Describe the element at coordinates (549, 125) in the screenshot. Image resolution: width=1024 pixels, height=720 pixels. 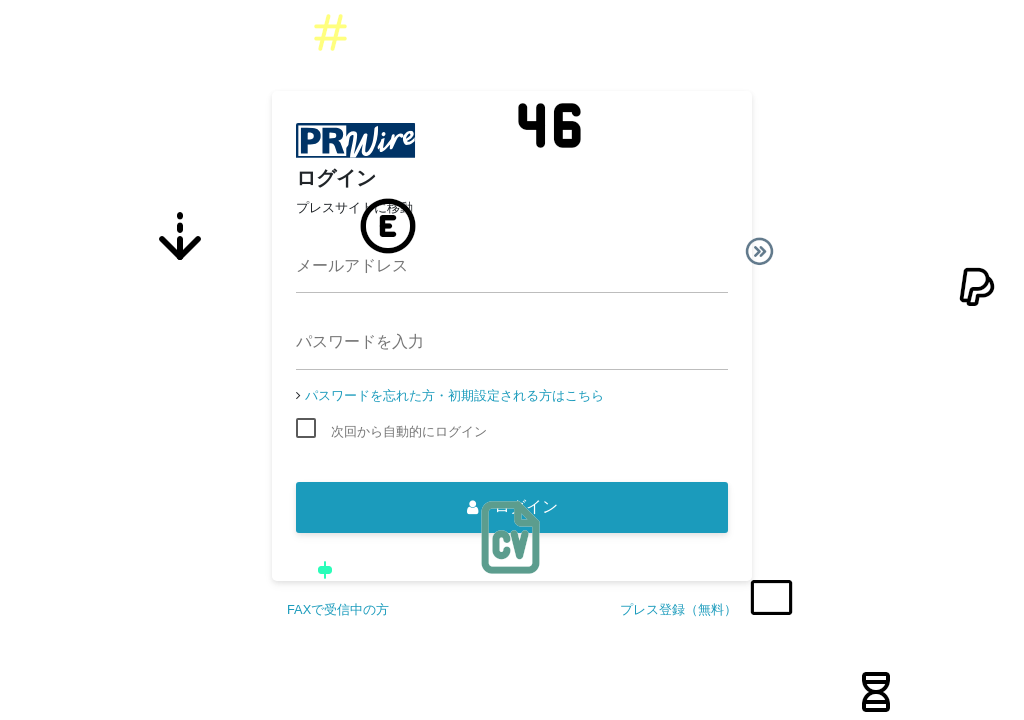
I see `displays the number 46 as a label or badge` at that location.